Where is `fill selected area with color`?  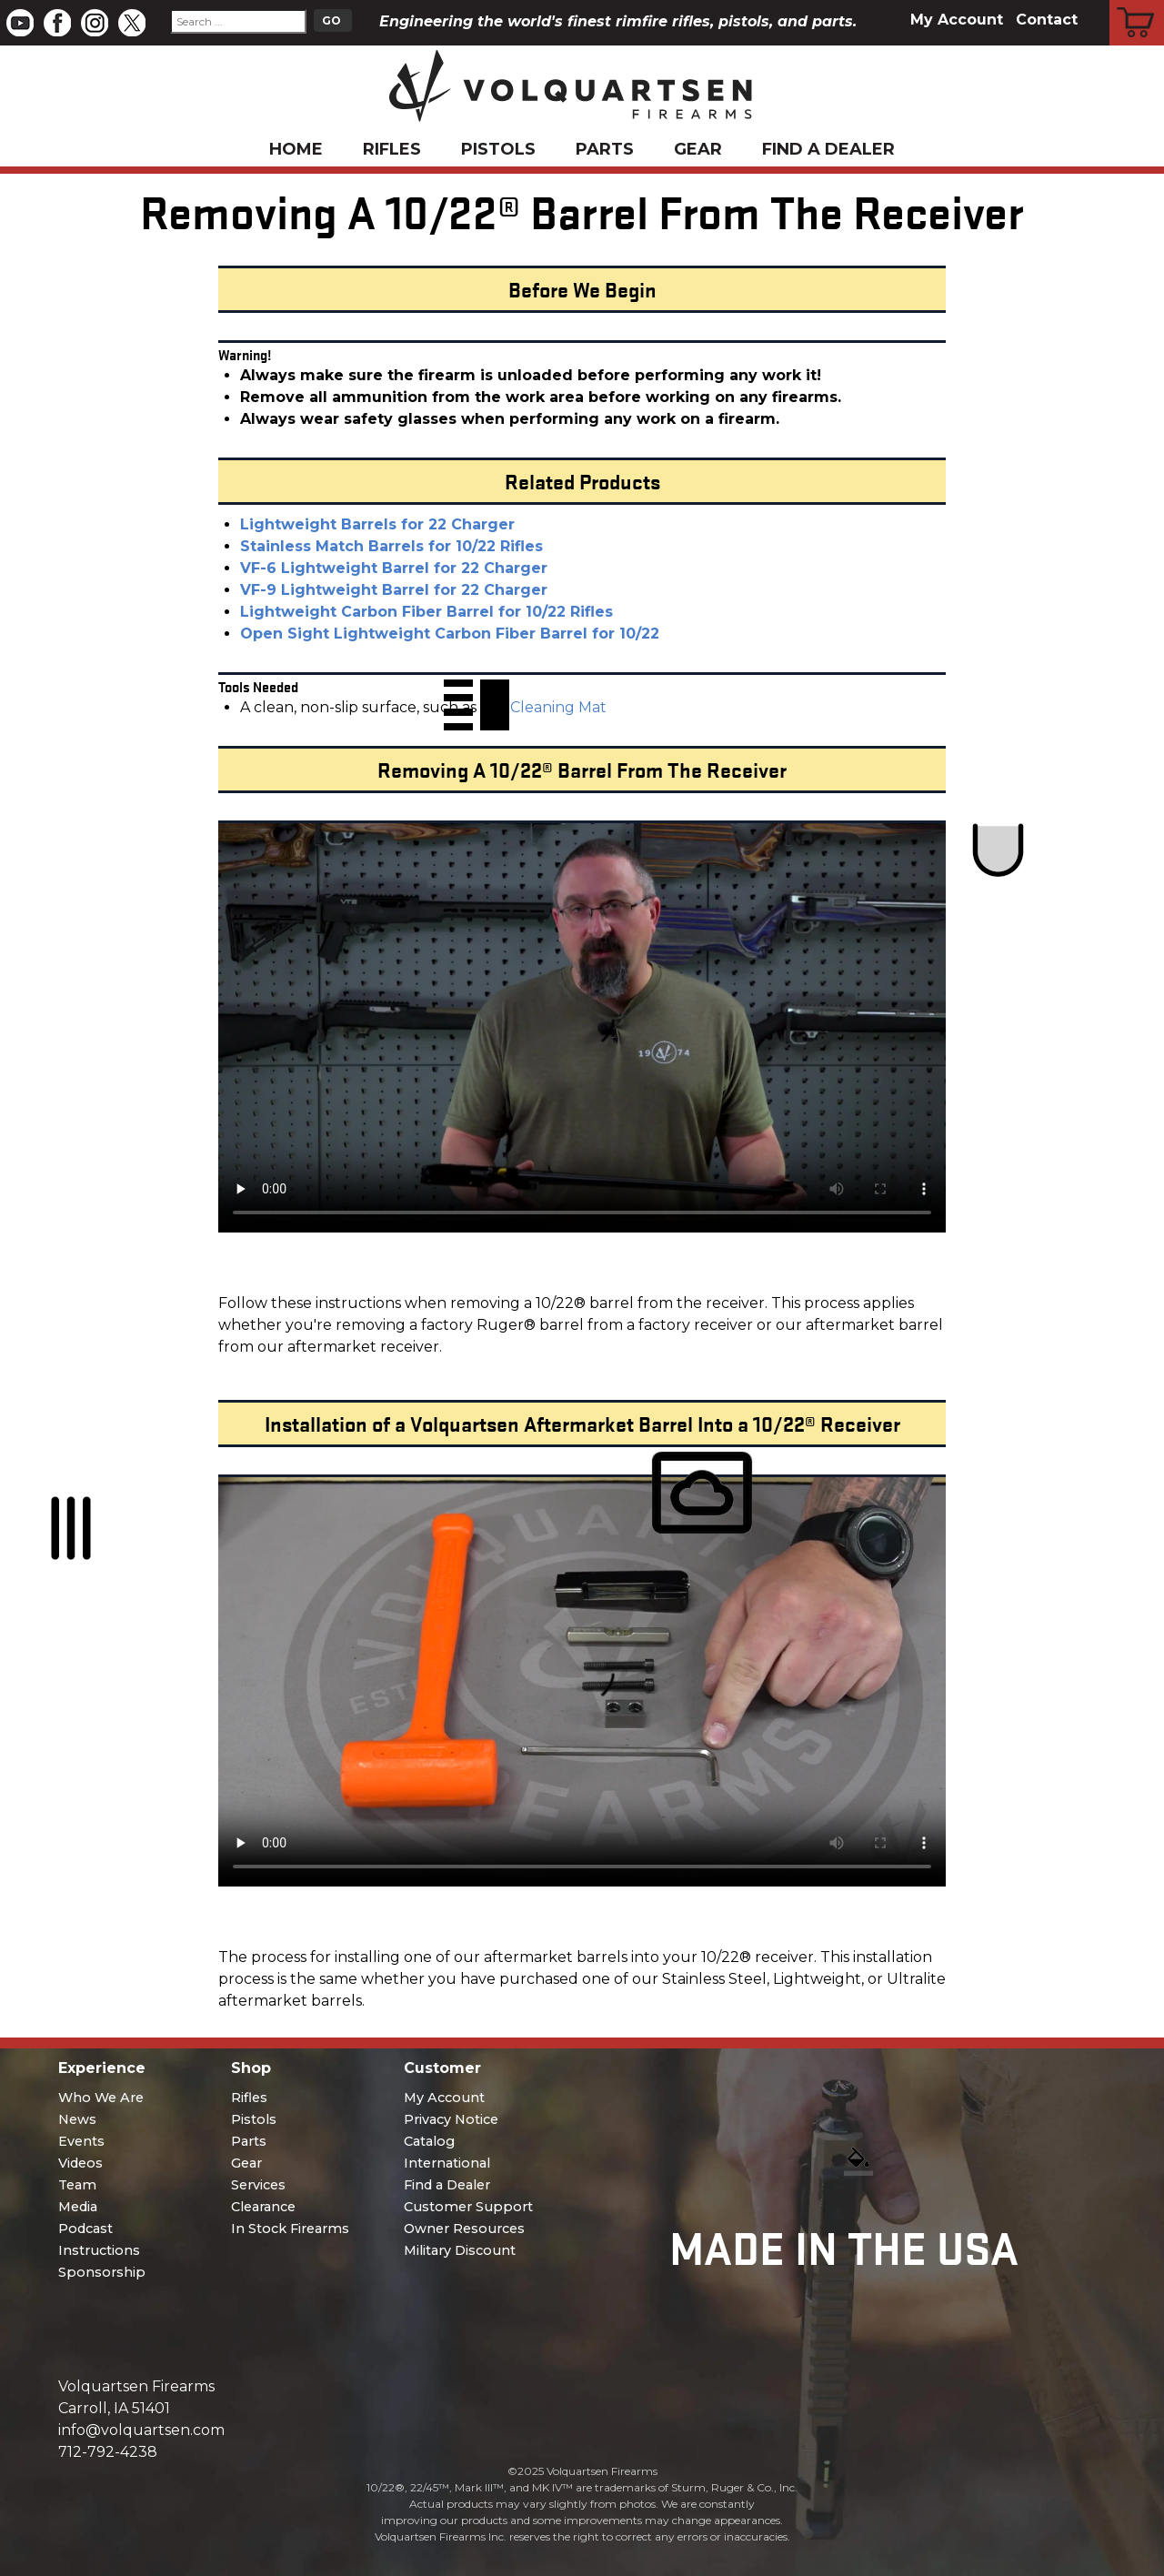
fill selected area with color is located at coordinates (858, 2161).